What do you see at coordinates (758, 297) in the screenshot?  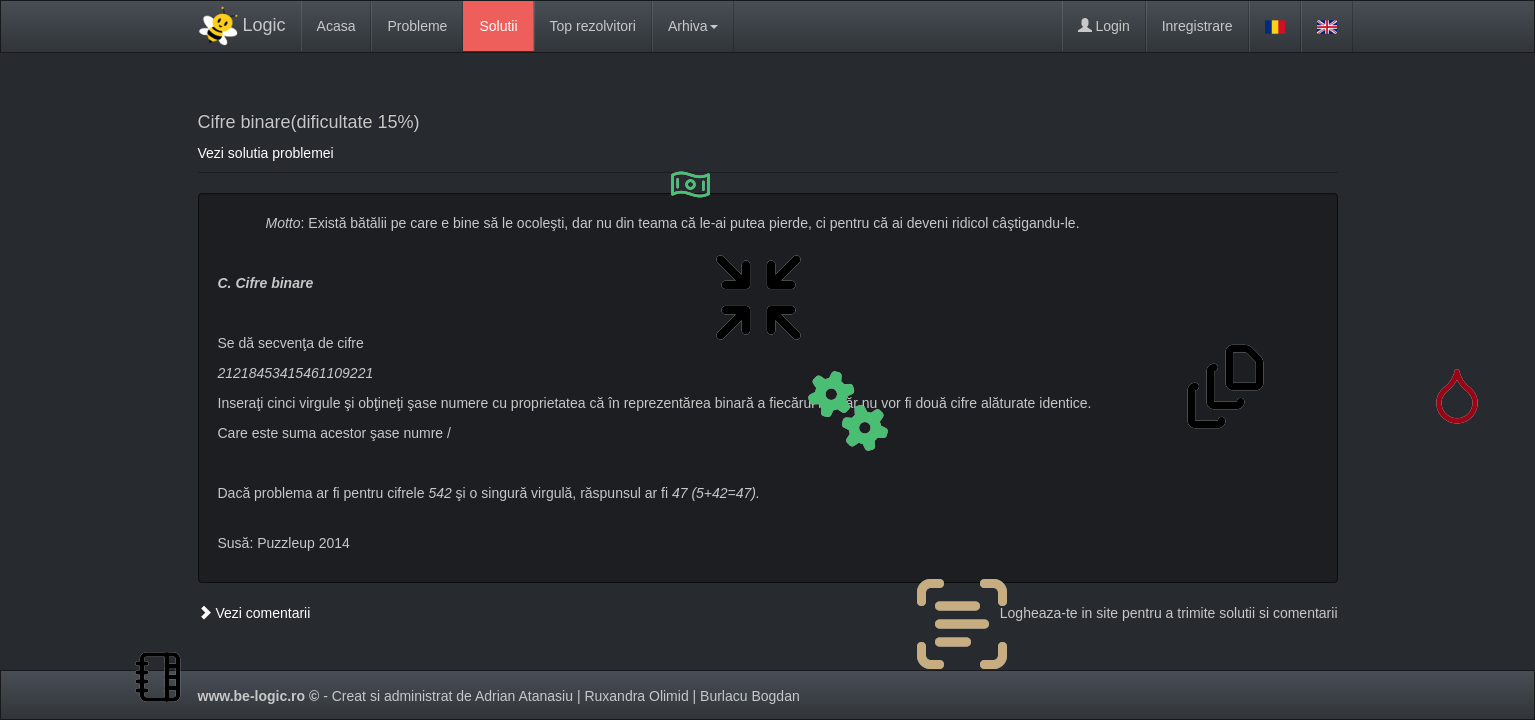 I see `minimize or reduce window size` at bounding box center [758, 297].